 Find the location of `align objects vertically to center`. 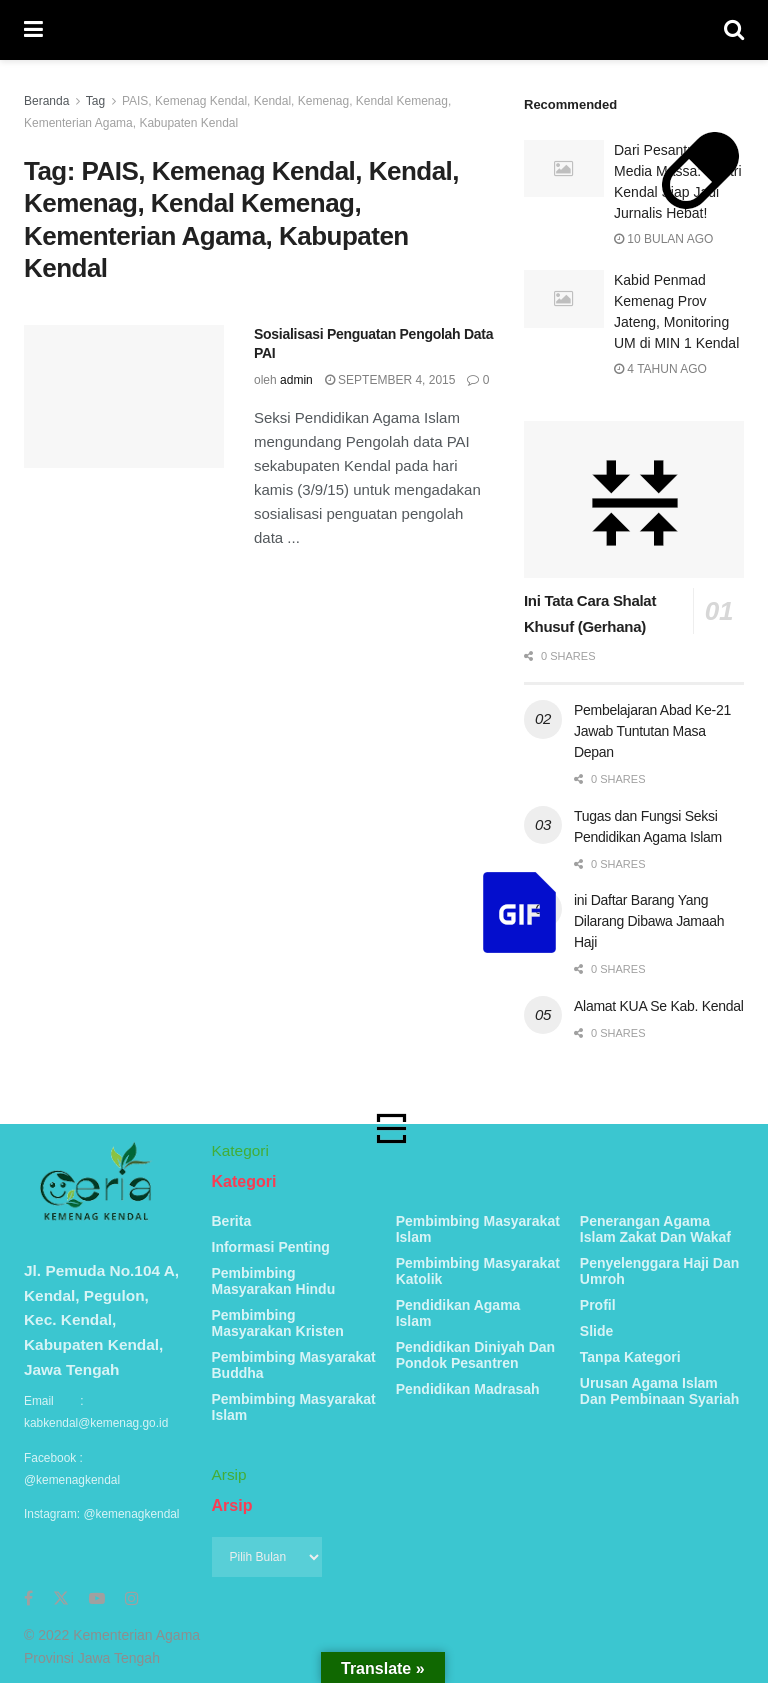

align objects vertically to center is located at coordinates (635, 503).